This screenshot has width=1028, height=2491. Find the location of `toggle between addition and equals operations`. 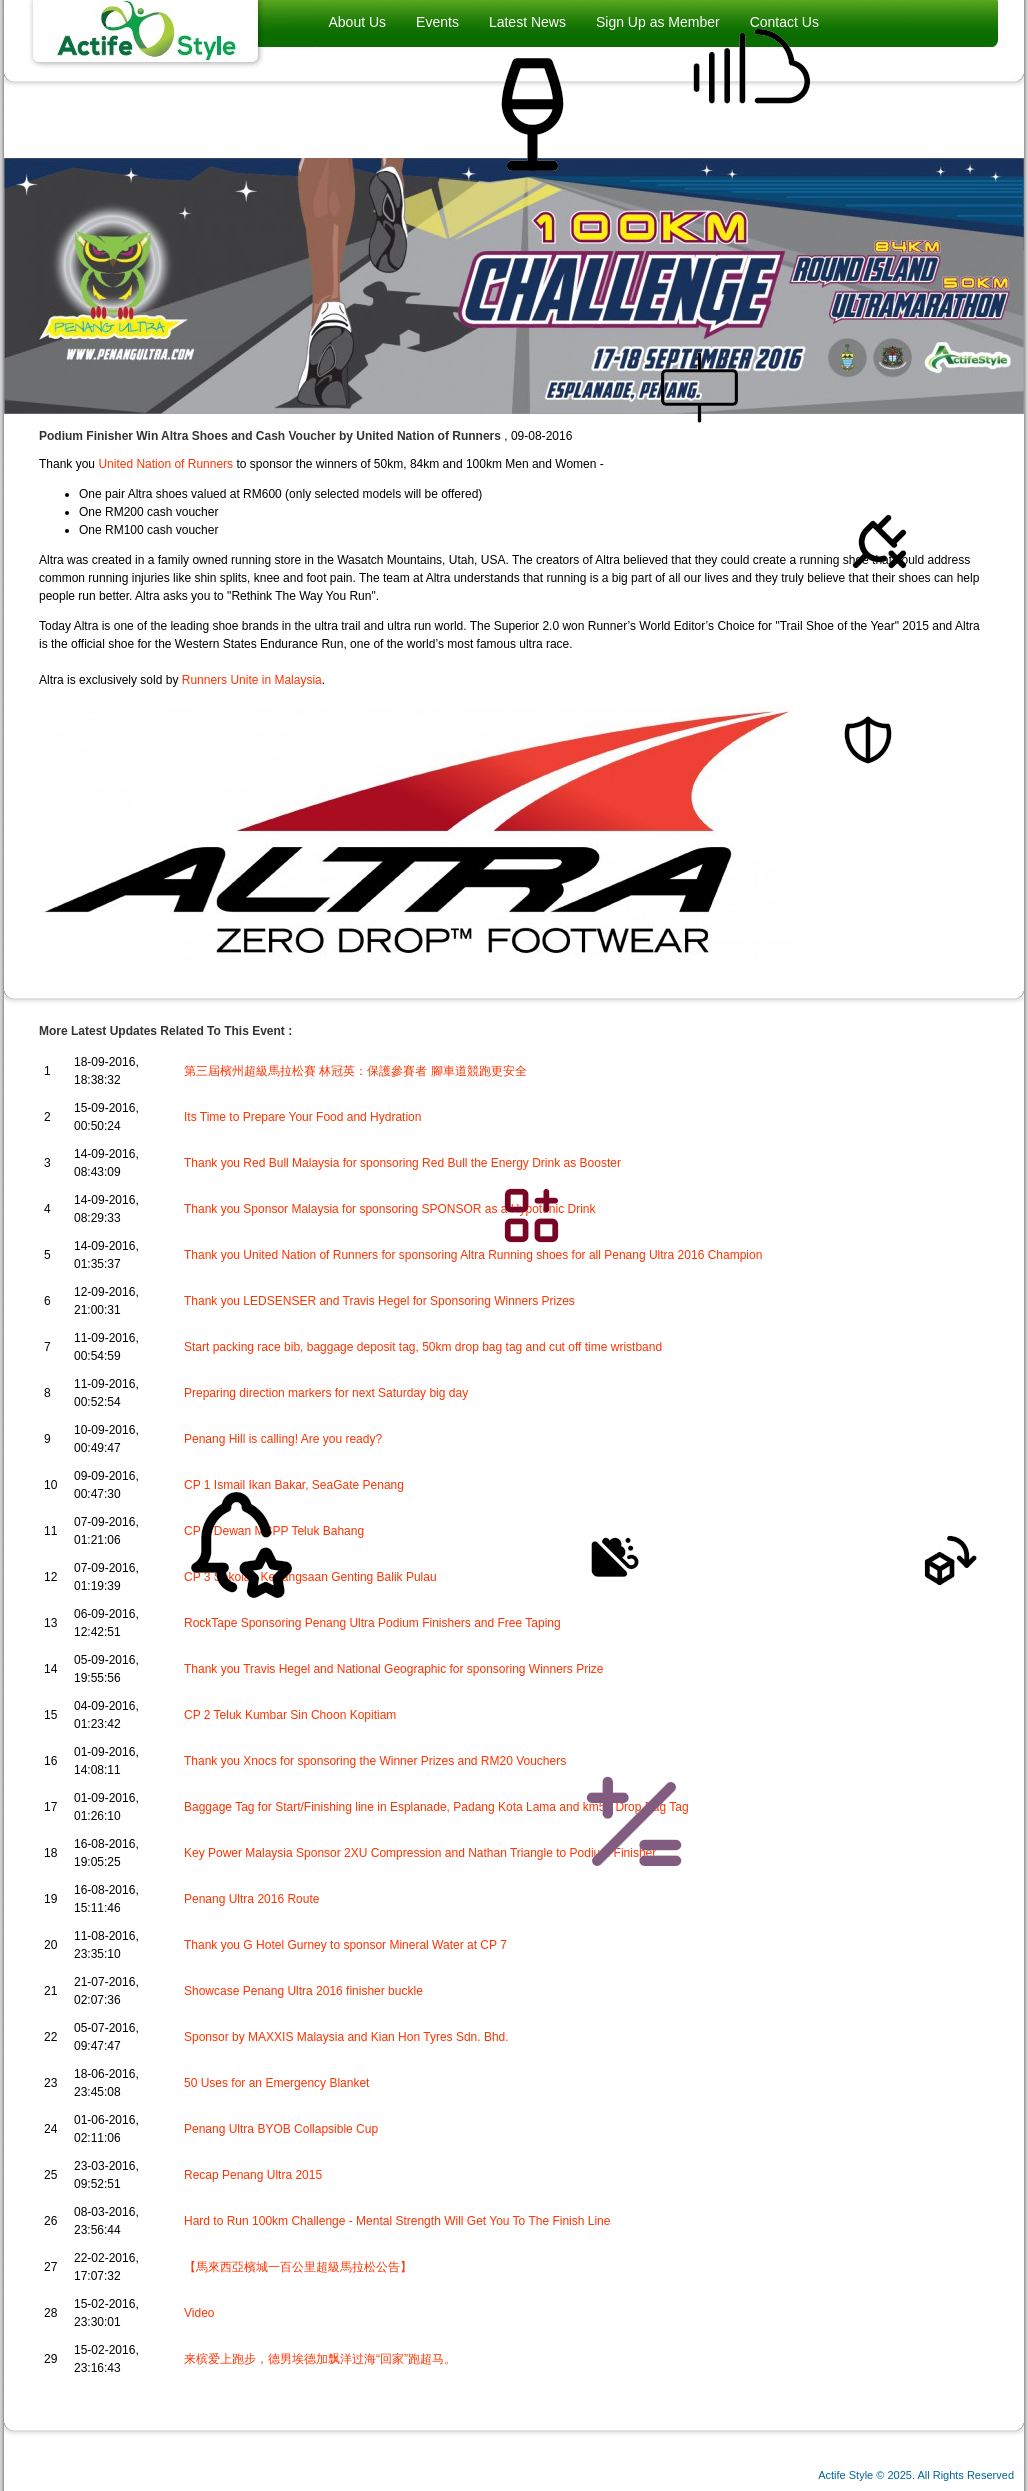

toggle between addition and equals operations is located at coordinates (634, 1824).